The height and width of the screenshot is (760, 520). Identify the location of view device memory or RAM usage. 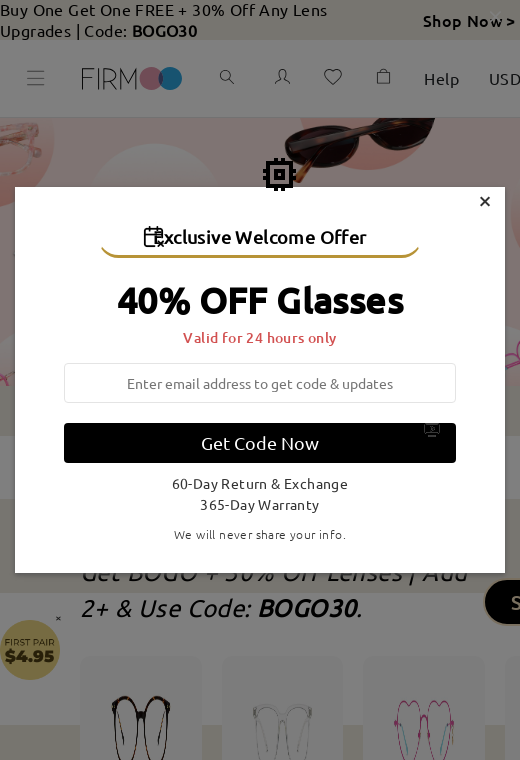
(279, 174).